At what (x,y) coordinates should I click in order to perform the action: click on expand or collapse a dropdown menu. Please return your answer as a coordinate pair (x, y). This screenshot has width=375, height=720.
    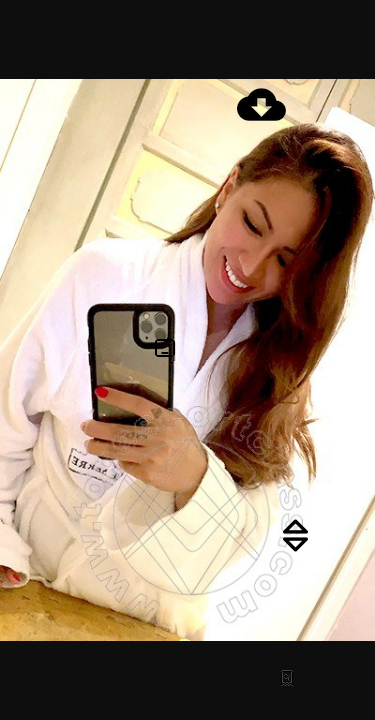
    Looking at the image, I should click on (295, 535).